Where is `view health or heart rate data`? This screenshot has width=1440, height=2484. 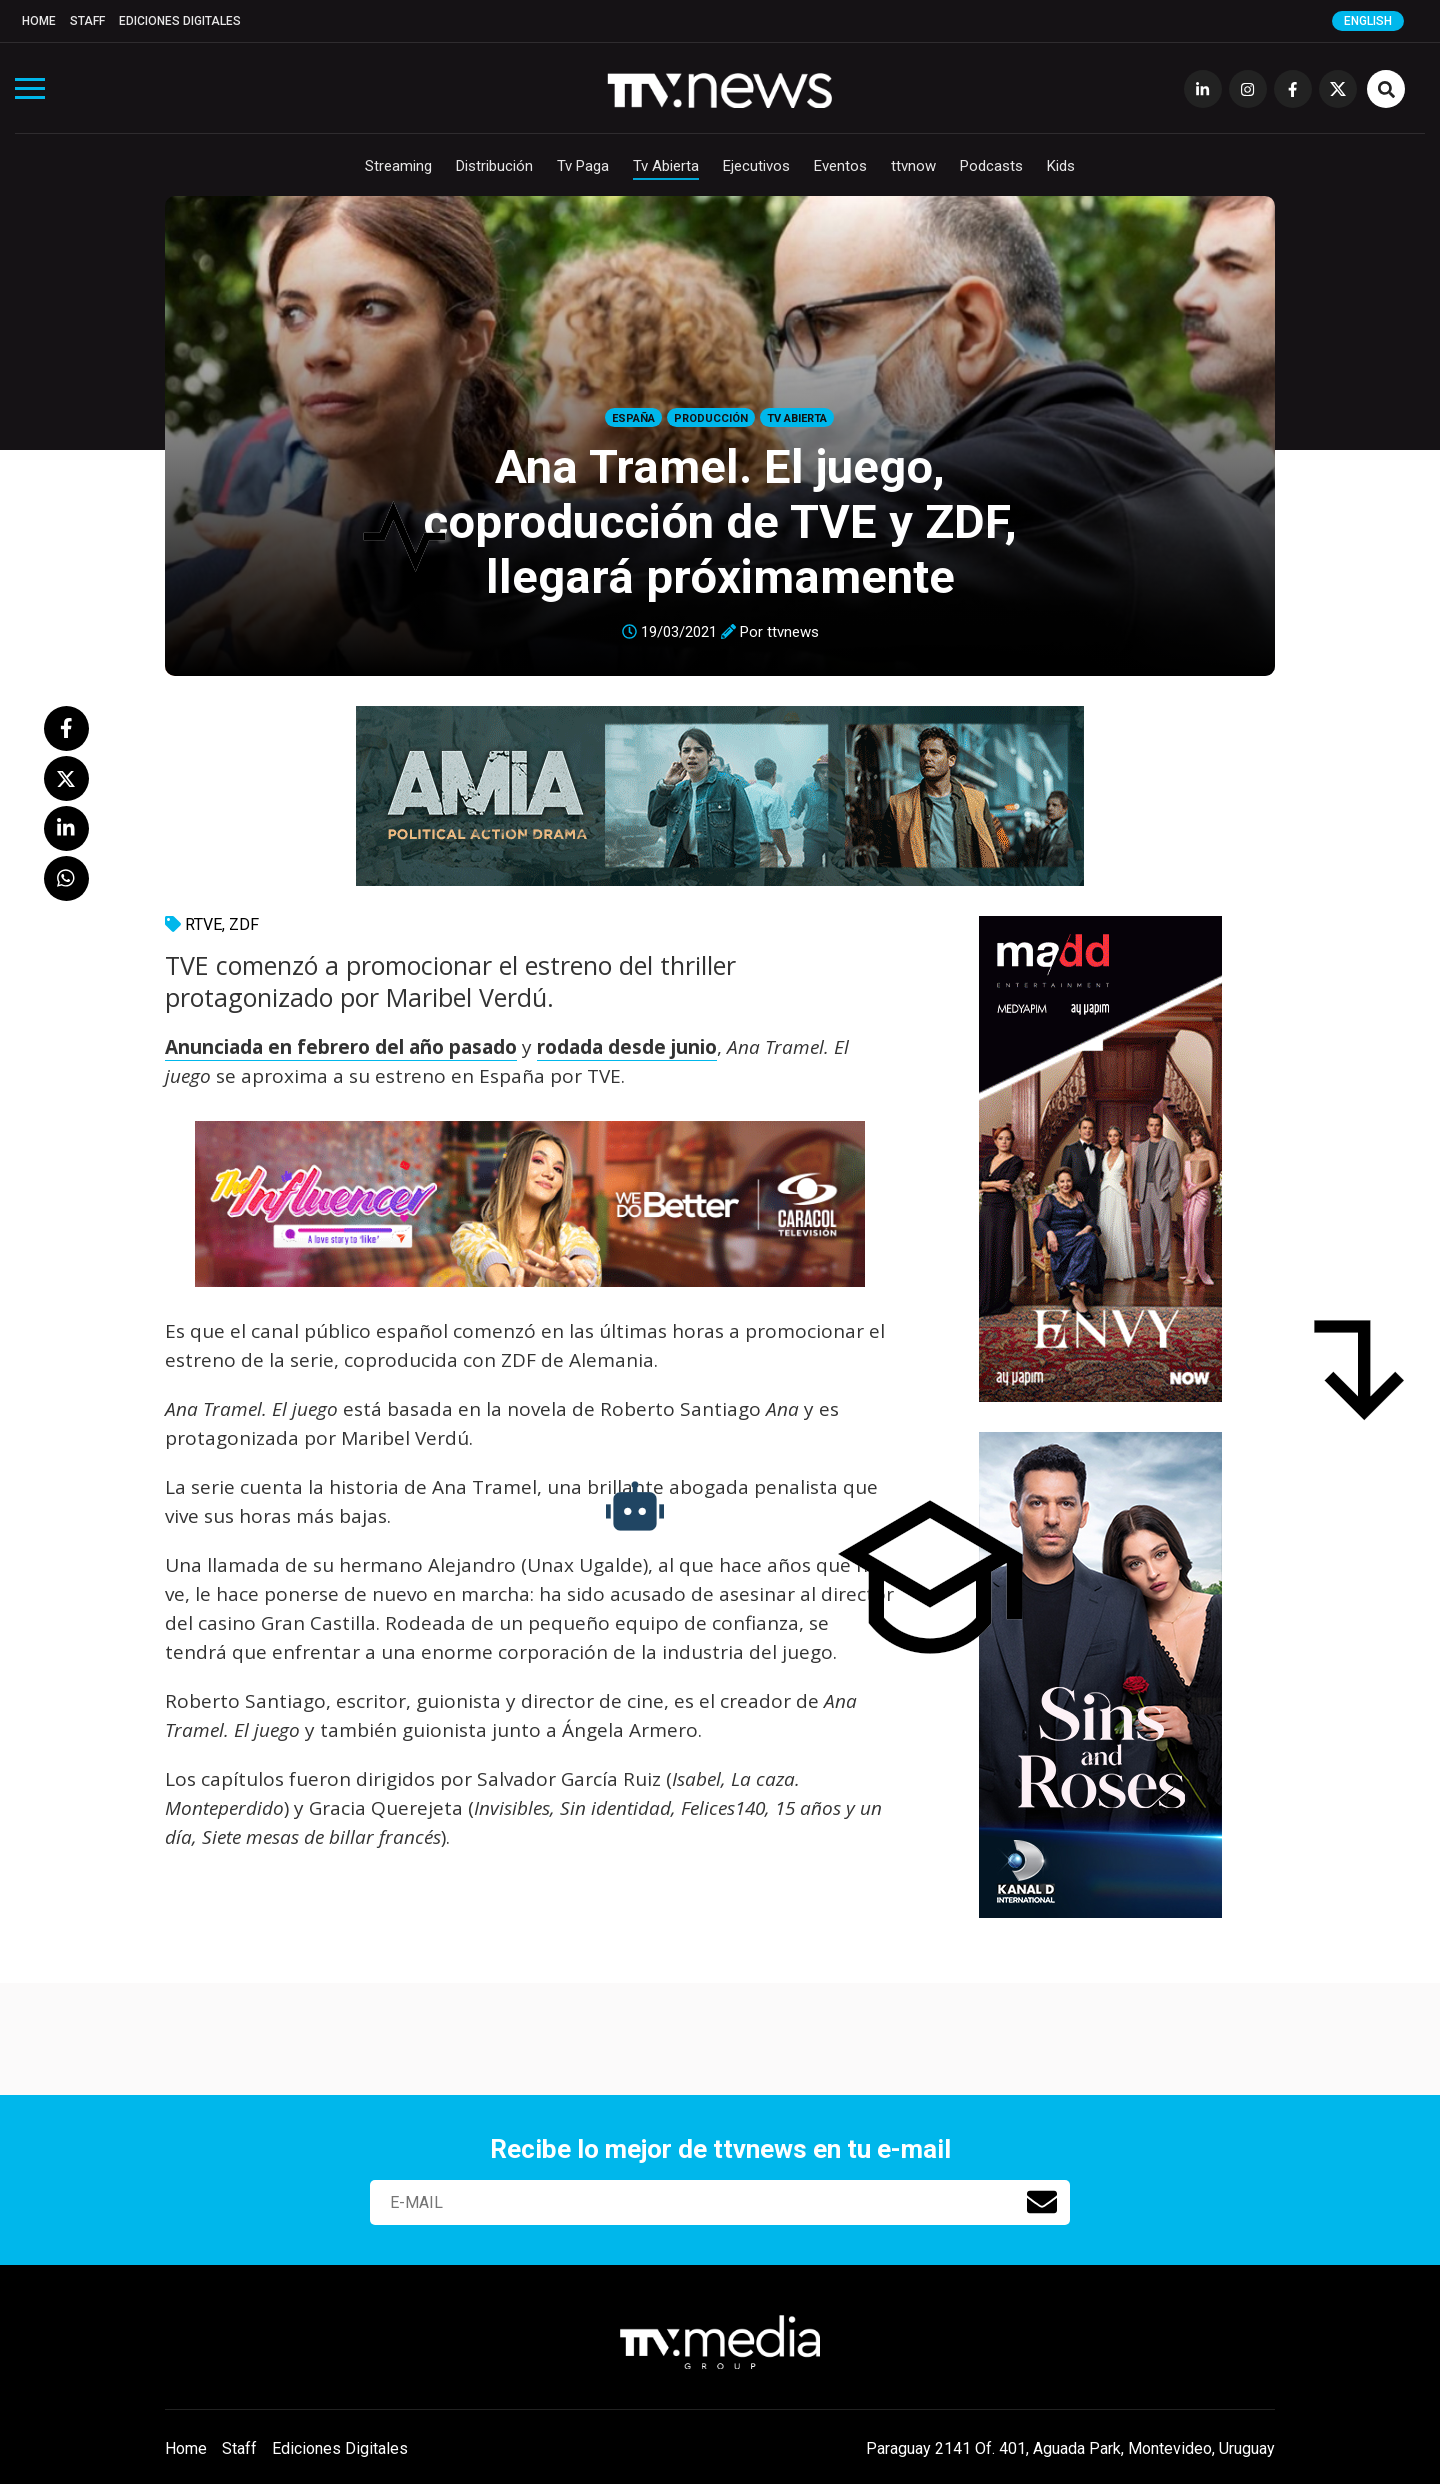 view health or heart rate data is located at coordinates (404, 536).